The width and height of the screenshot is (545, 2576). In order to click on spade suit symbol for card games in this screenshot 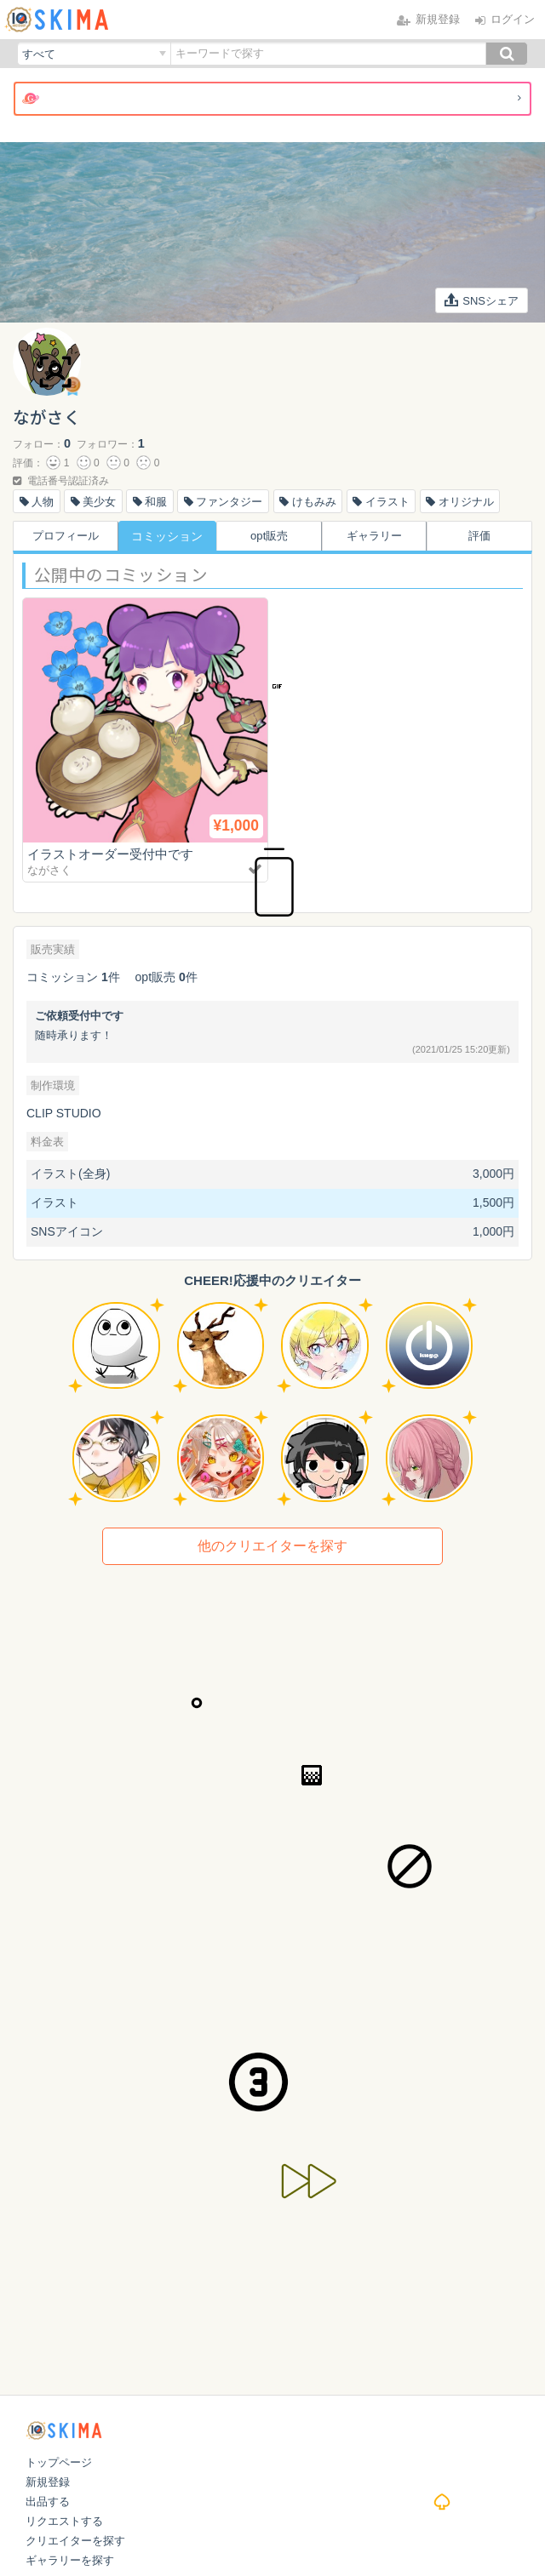, I will do `click(442, 2502)`.